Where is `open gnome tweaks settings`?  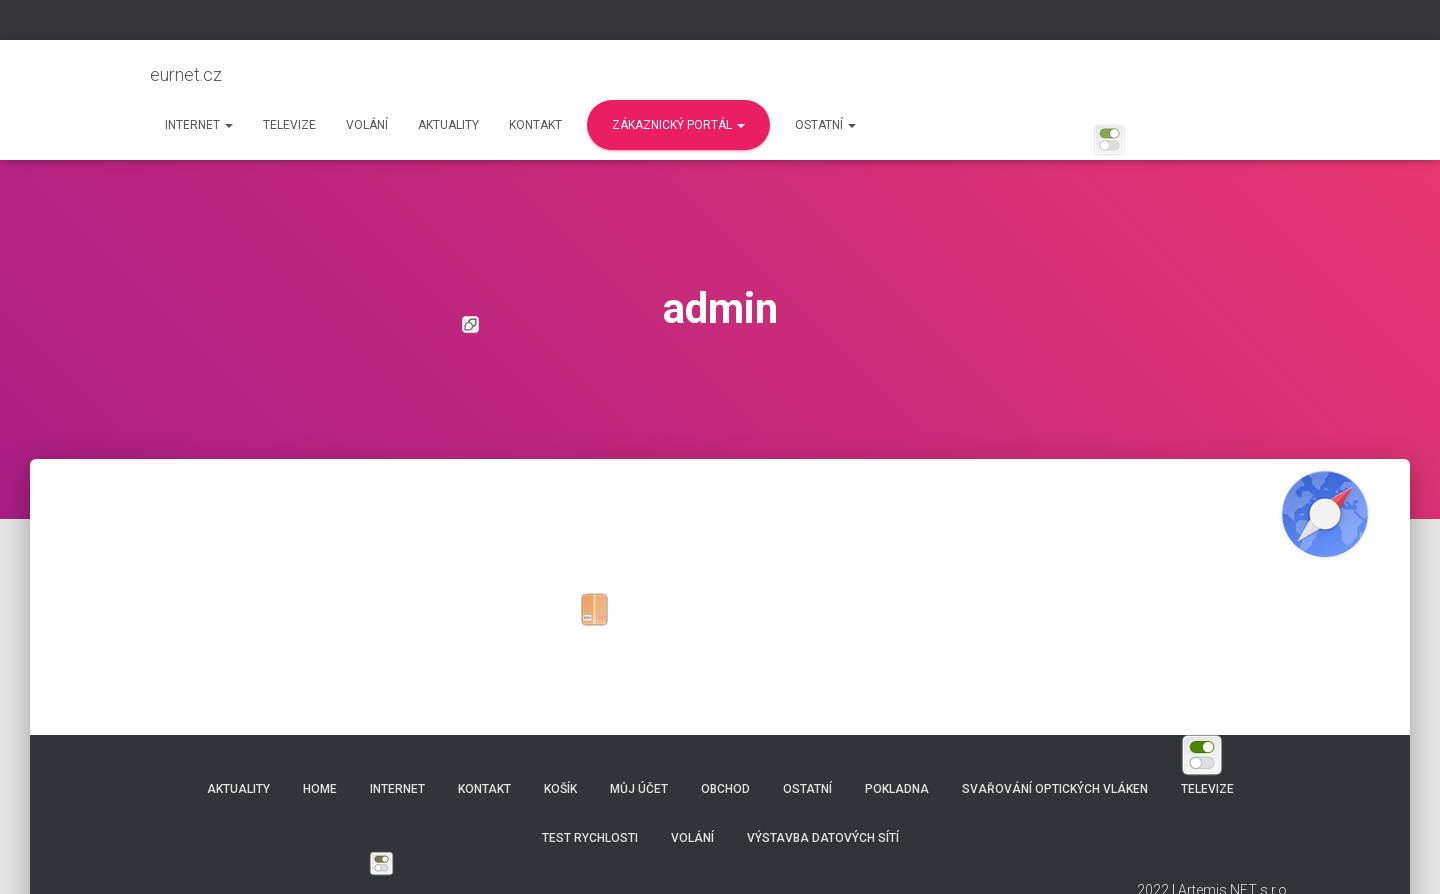
open gnome tweaks settings is located at coordinates (1109, 139).